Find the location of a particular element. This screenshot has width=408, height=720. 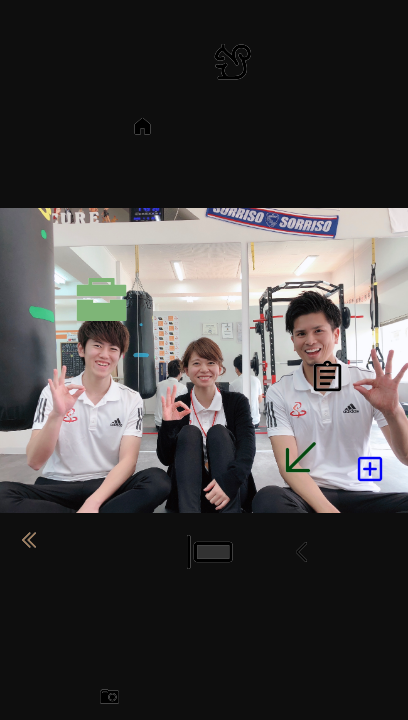

go back to the previous page is located at coordinates (302, 552).